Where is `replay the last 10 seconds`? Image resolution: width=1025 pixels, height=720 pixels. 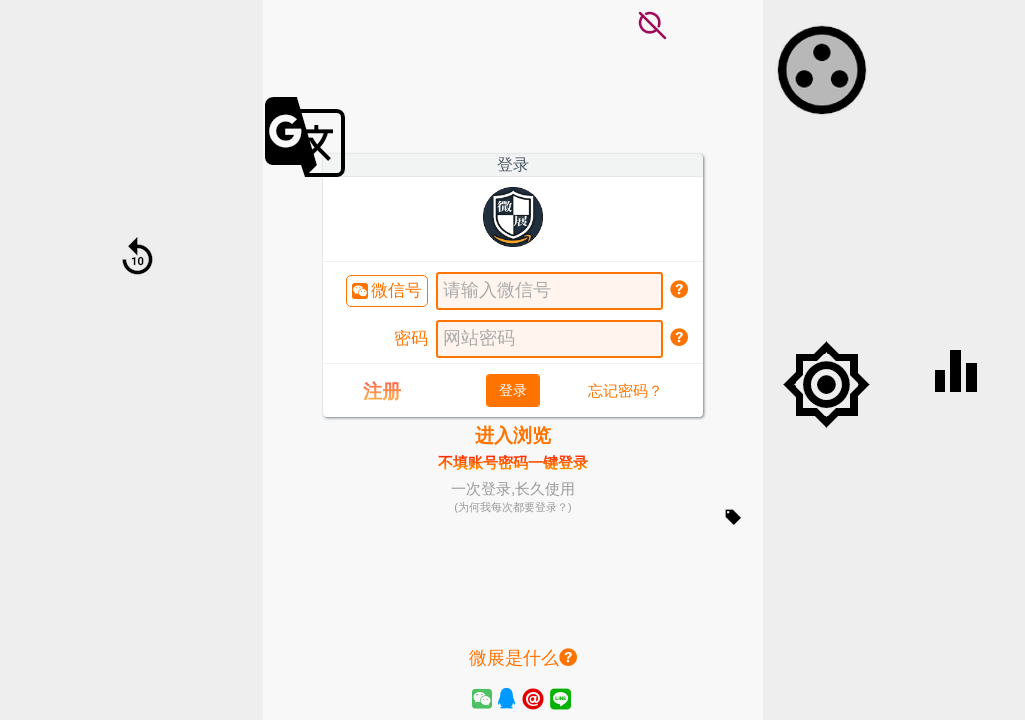 replay the last 10 seconds is located at coordinates (137, 257).